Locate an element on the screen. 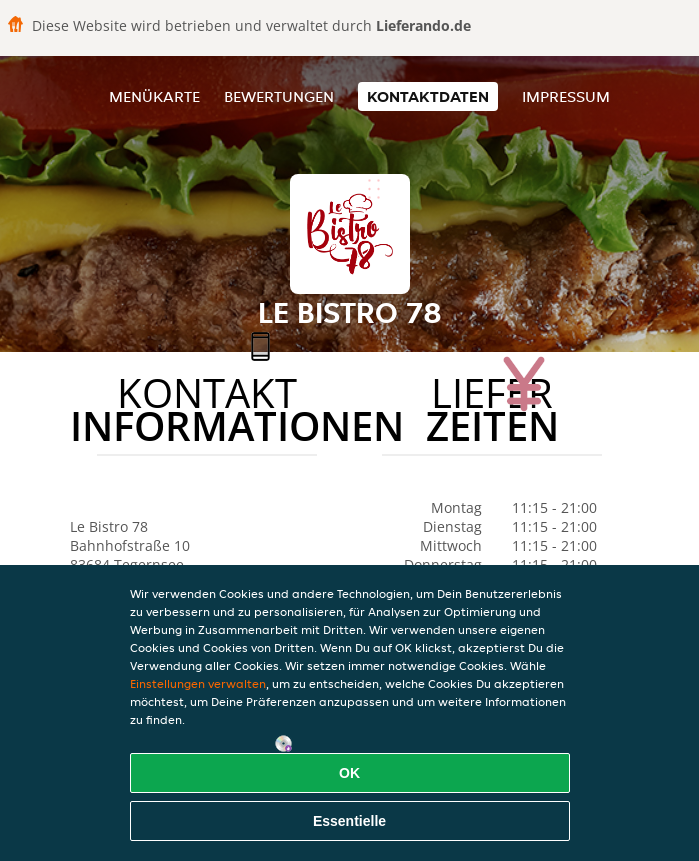 The height and width of the screenshot is (861, 699). switch to mobile view is located at coordinates (260, 346).